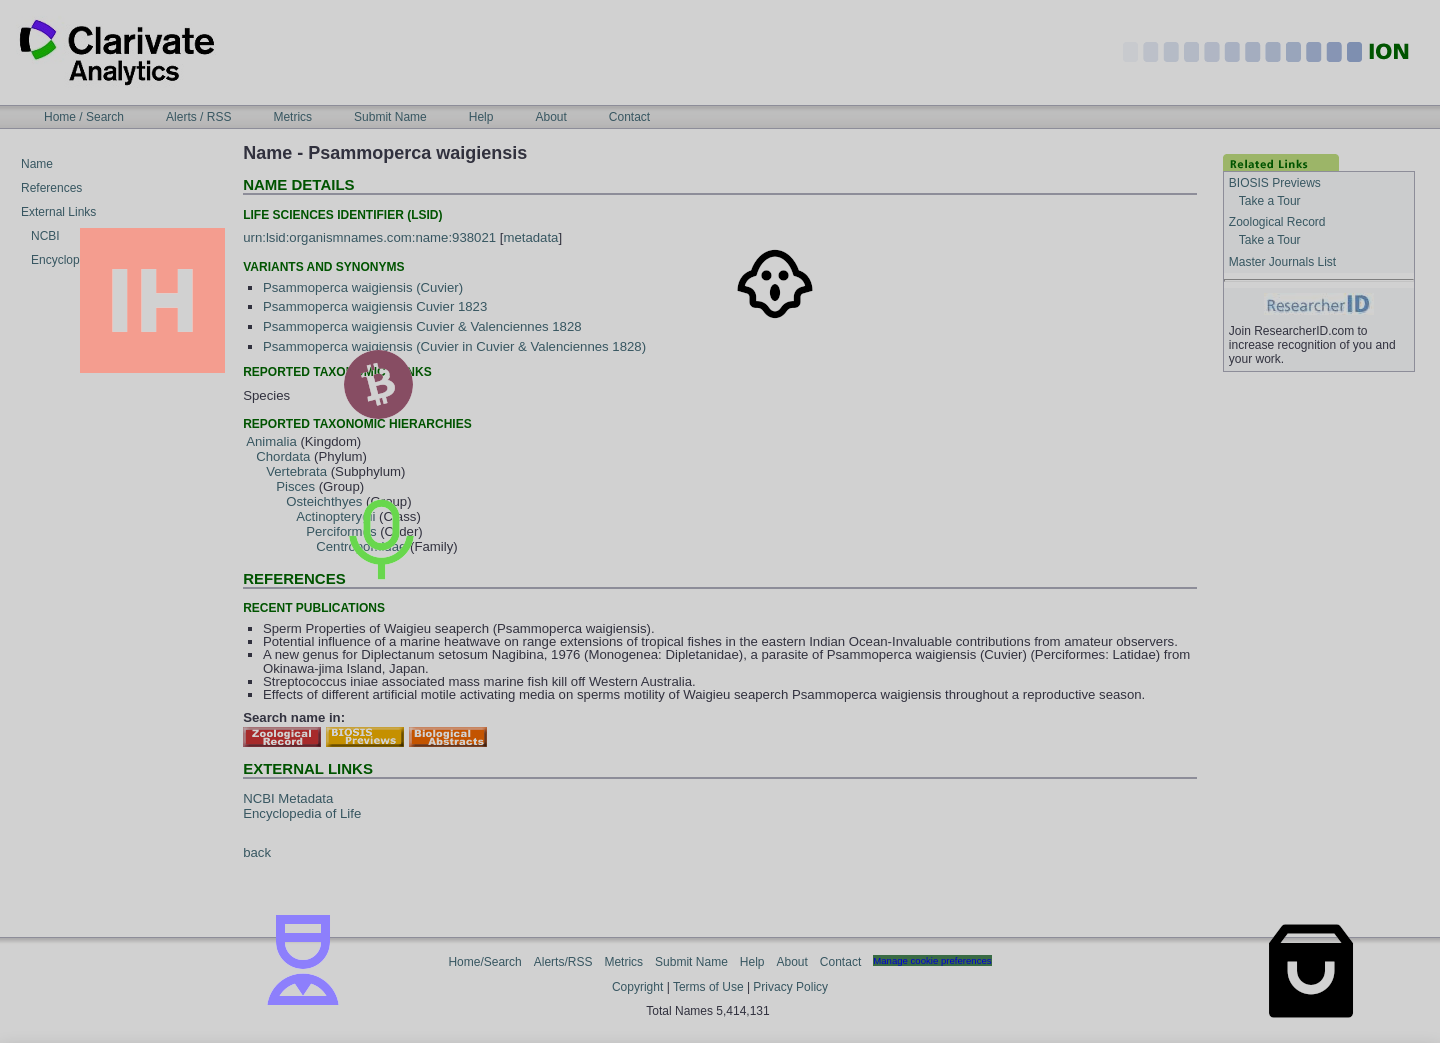  Describe the element at coordinates (775, 284) in the screenshot. I see `ghost mode or incognito status indicator` at that location.